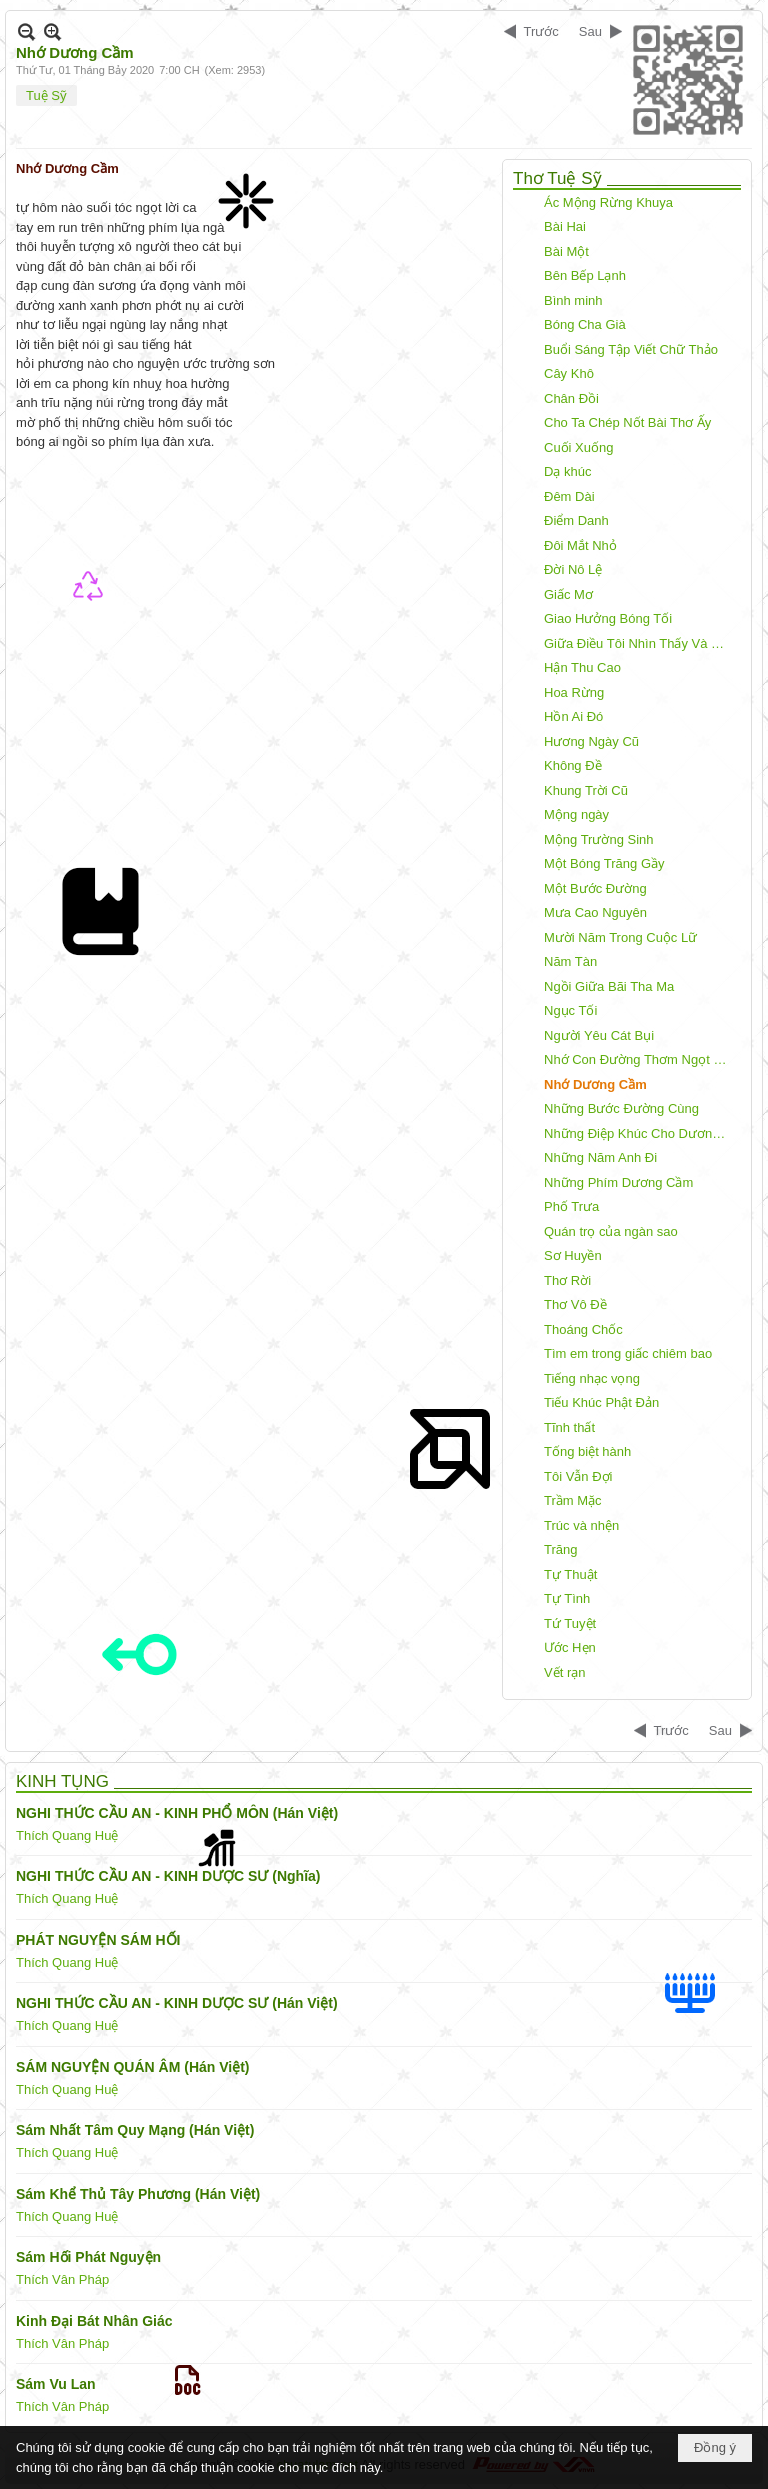 The height and width of the screenshot is (2489, 768). What do you see at coordinates (139, 1654) in the screenshot?
I see `swipe left to dismiss or navigate back` at bounding box center [139, 1654].